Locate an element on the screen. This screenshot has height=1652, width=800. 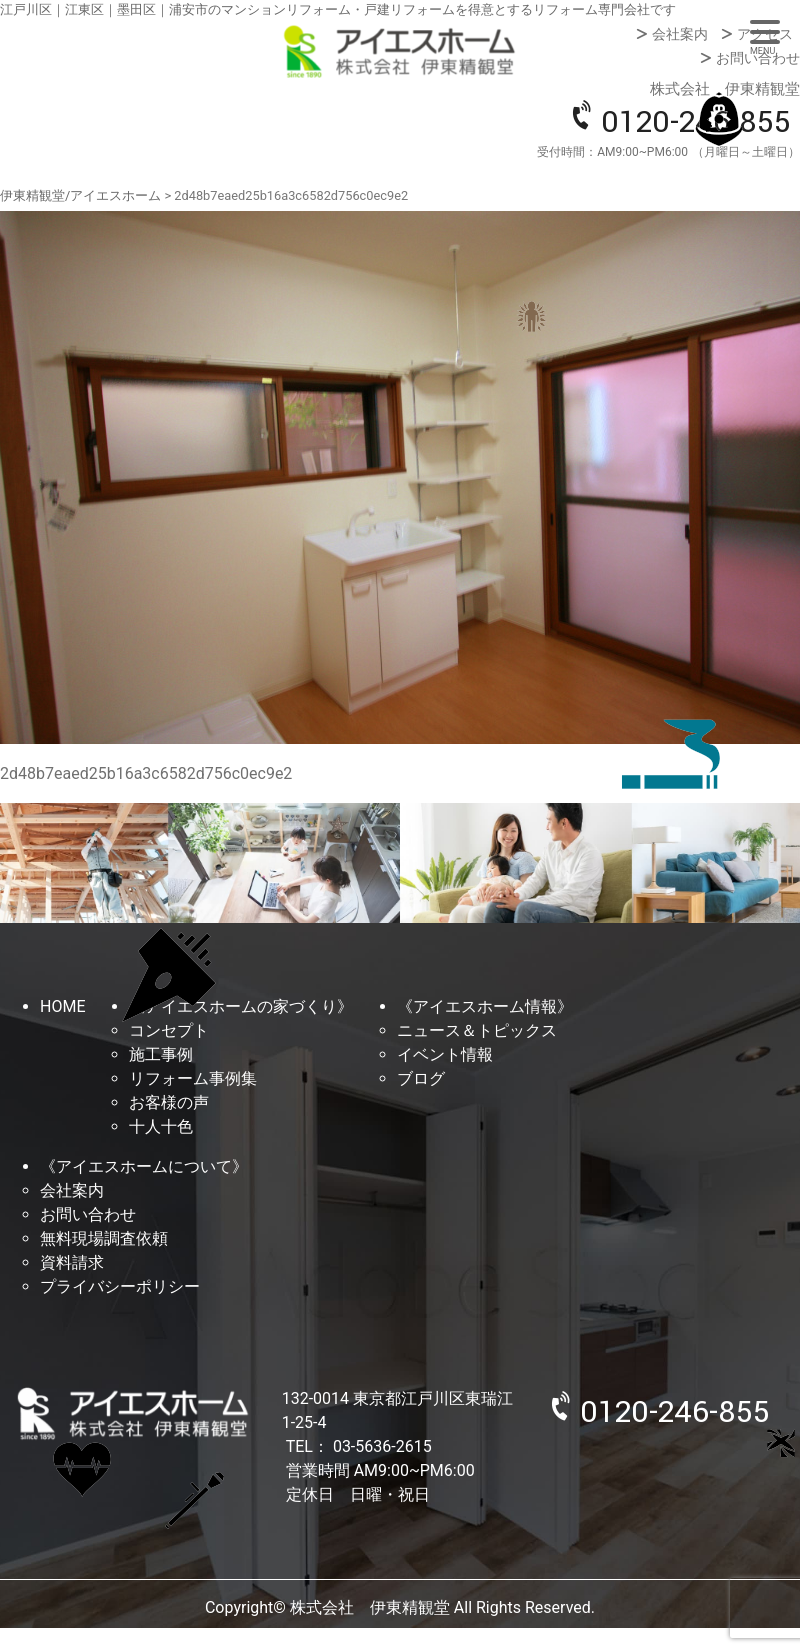
select custodian or guard character class is located at coordinates (719, 119).